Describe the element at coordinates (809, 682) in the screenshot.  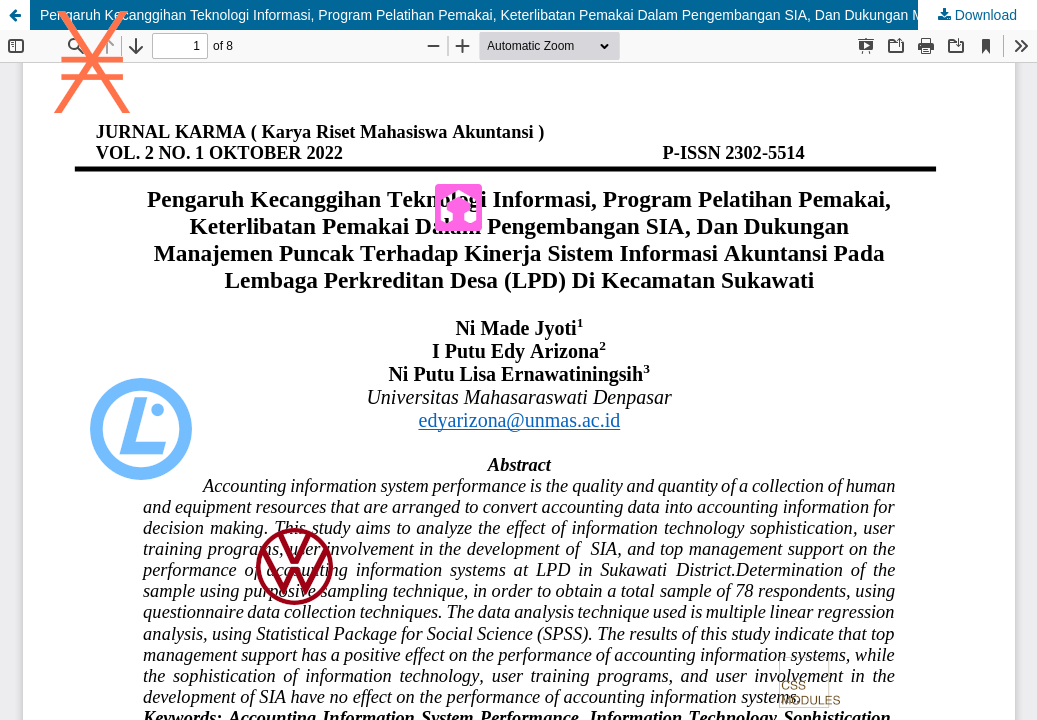
I see `CSS Modules library logo` at that location.